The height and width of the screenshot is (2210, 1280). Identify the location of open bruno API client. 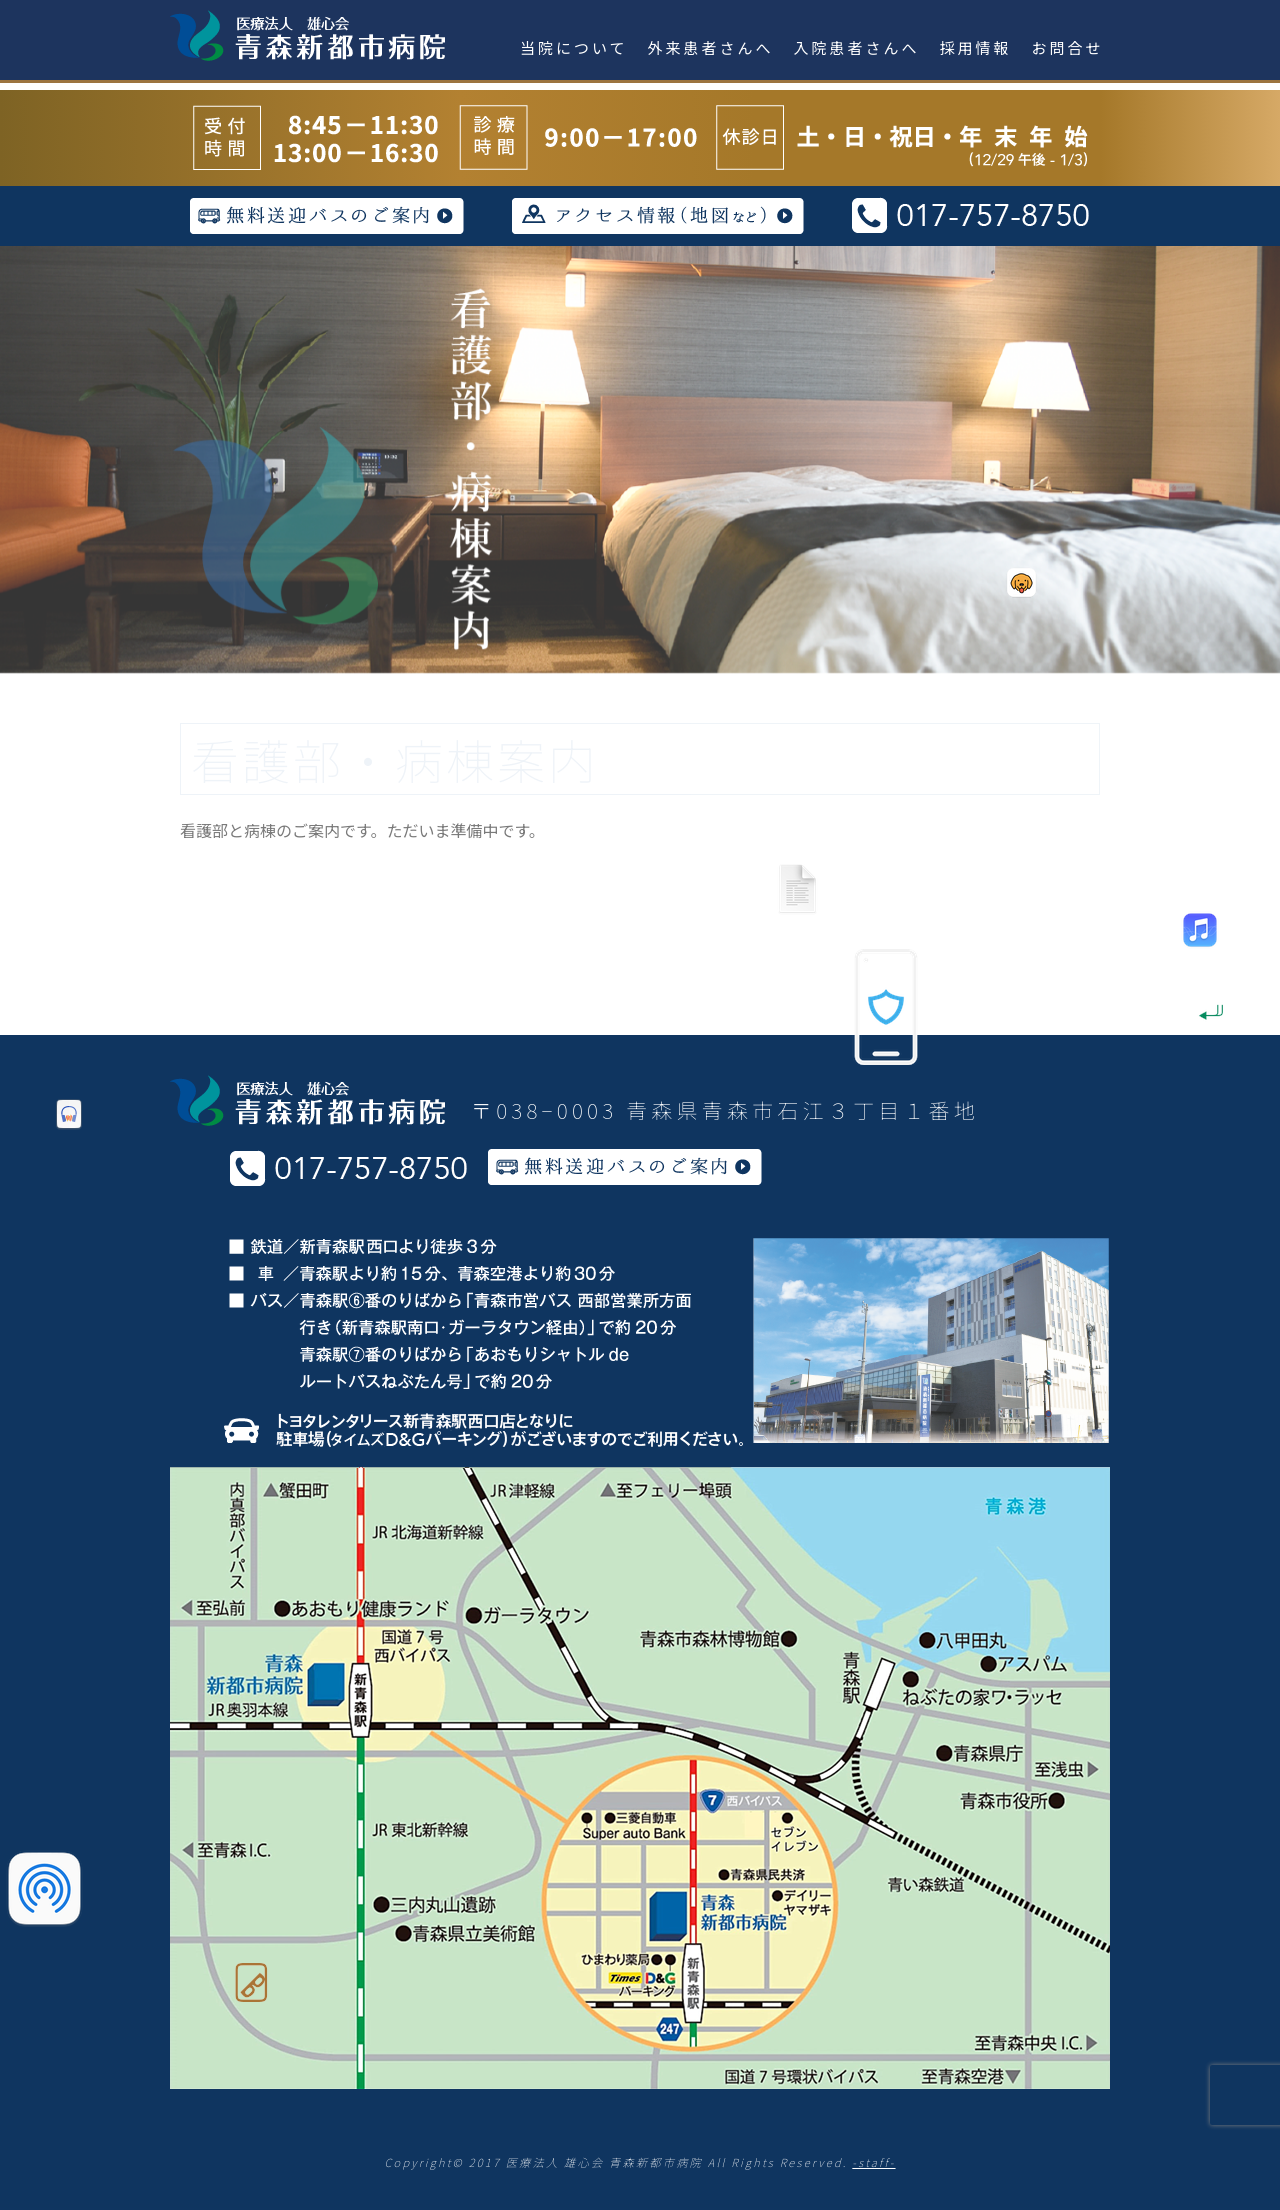
(1021, 582).